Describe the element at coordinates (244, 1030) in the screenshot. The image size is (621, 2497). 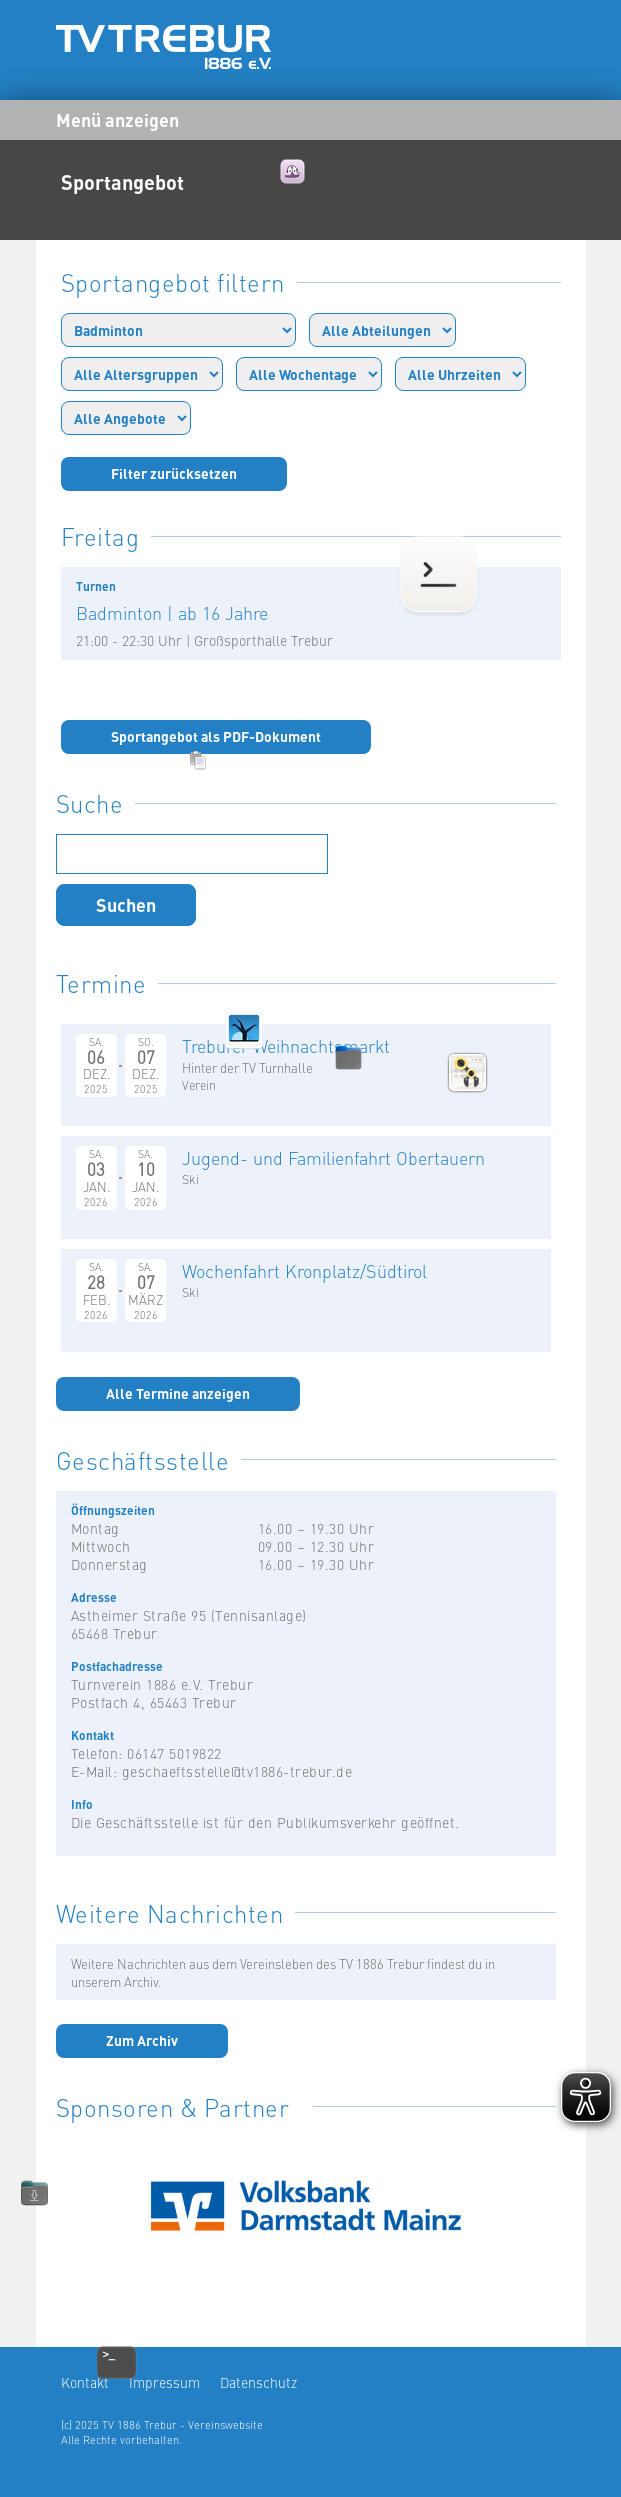
I see `open shotwell photo manager` at that location.